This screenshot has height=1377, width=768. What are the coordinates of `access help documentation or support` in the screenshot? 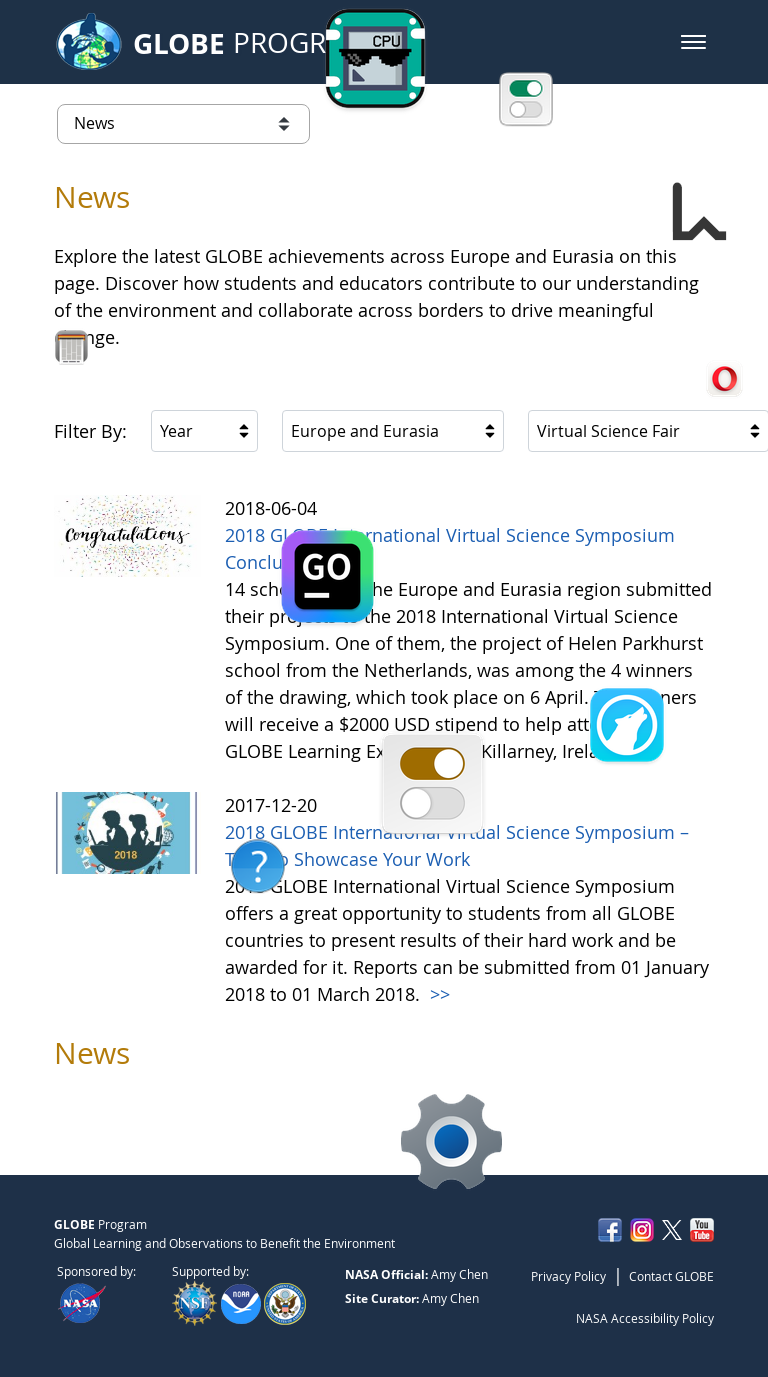 It's located at (258, 866).